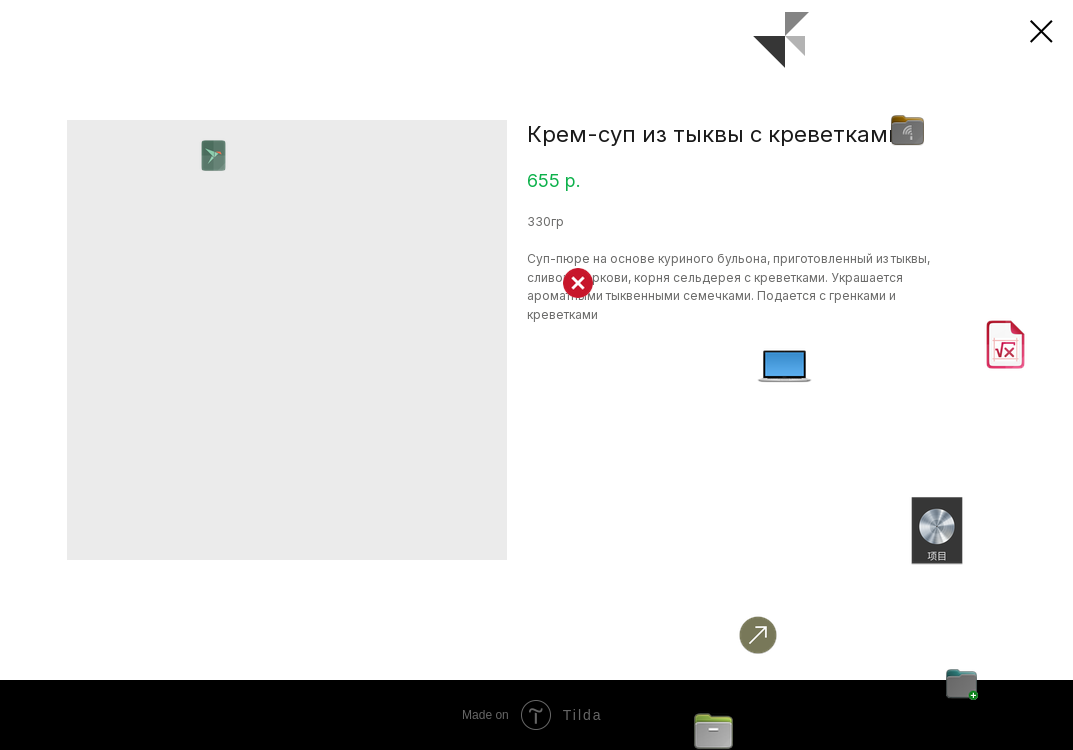 The image size is (1073, 750). I want to click on libreoffice math formula template file, so click(1005, 344).